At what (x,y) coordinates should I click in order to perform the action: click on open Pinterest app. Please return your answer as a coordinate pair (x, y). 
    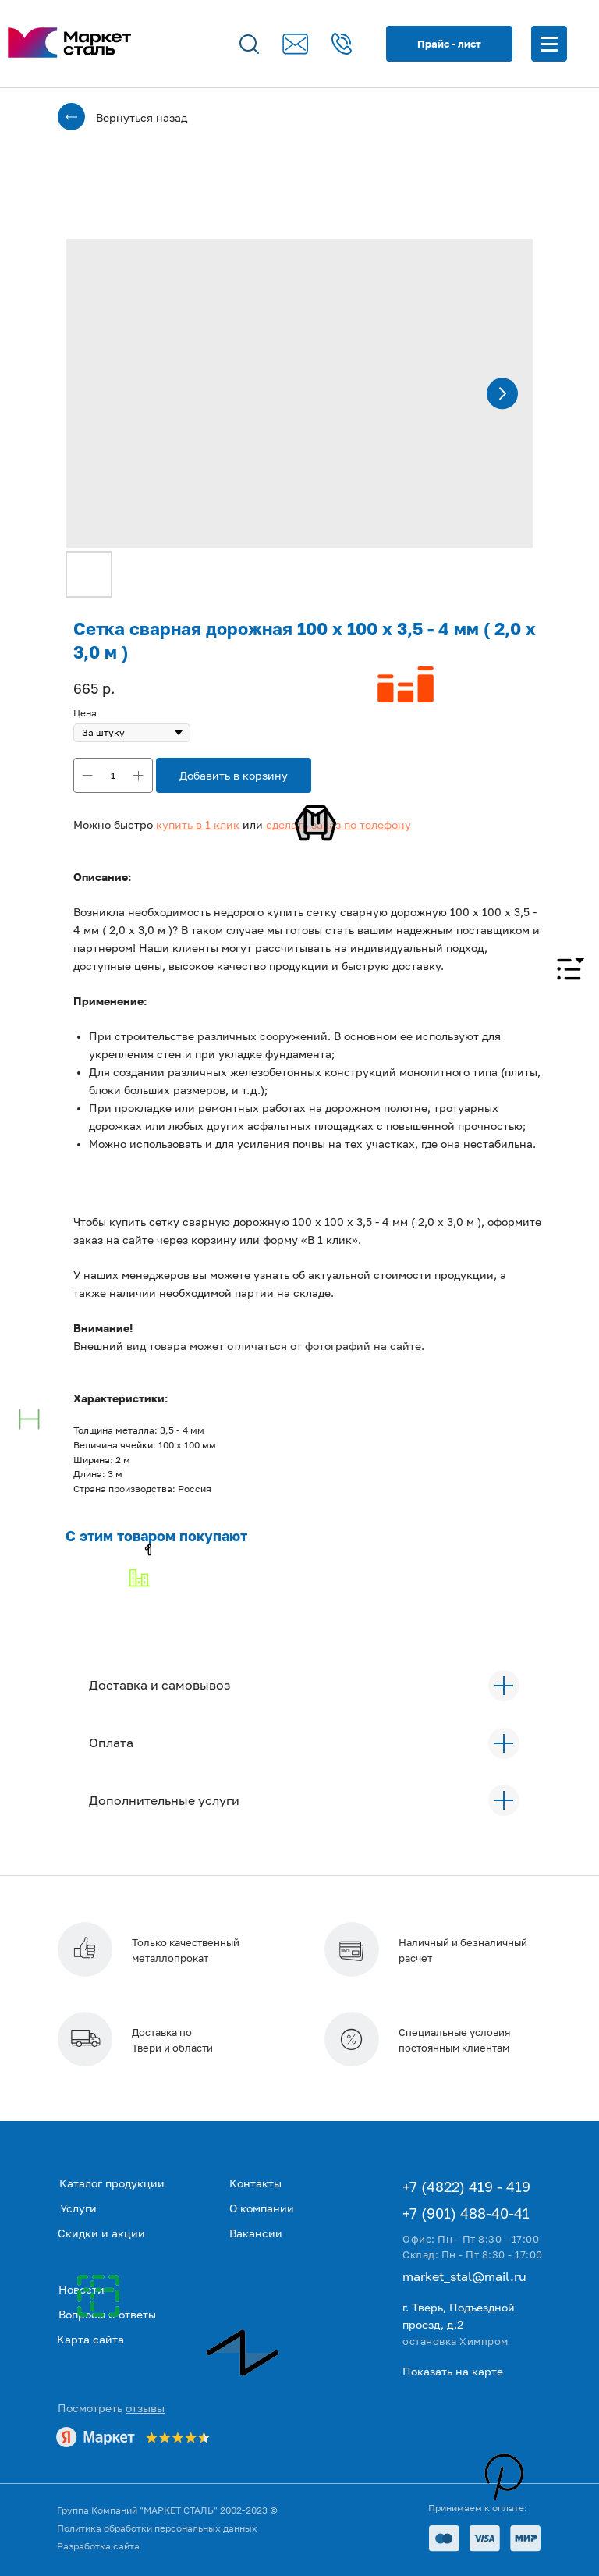
    Looking at the image, I should click on (502, 2477).